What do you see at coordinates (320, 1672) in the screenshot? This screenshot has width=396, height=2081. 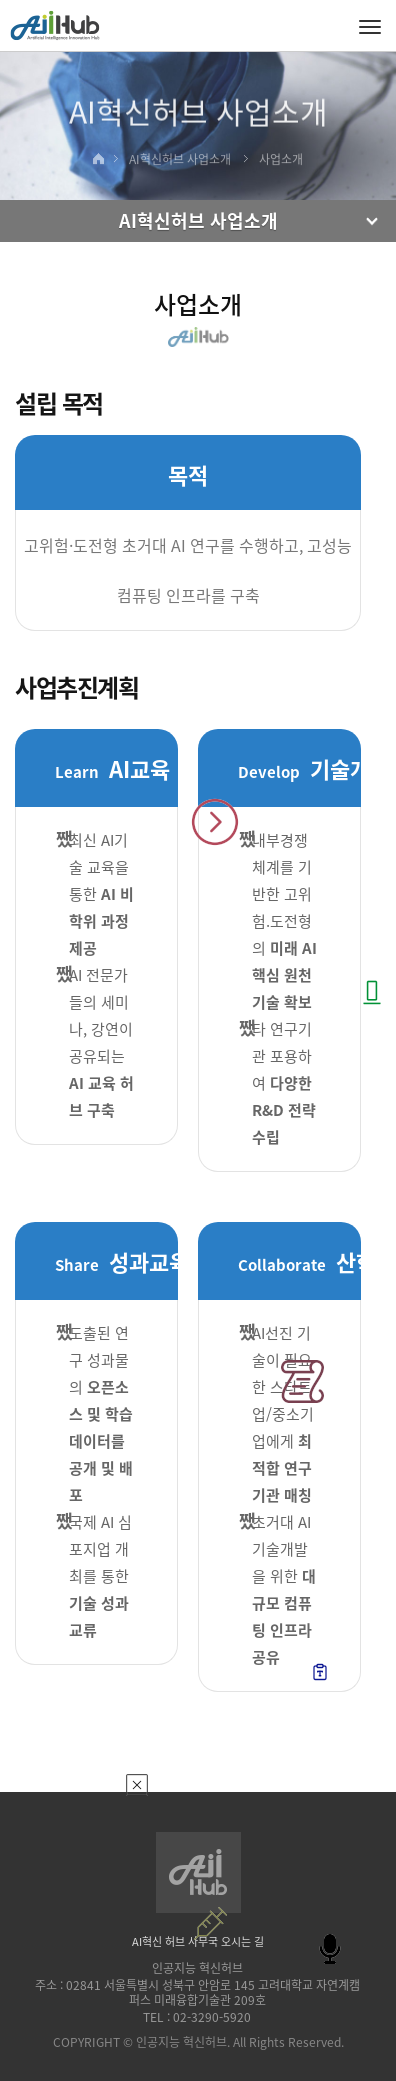 I see `paste as plain text` at bounding box center [320, 1672].